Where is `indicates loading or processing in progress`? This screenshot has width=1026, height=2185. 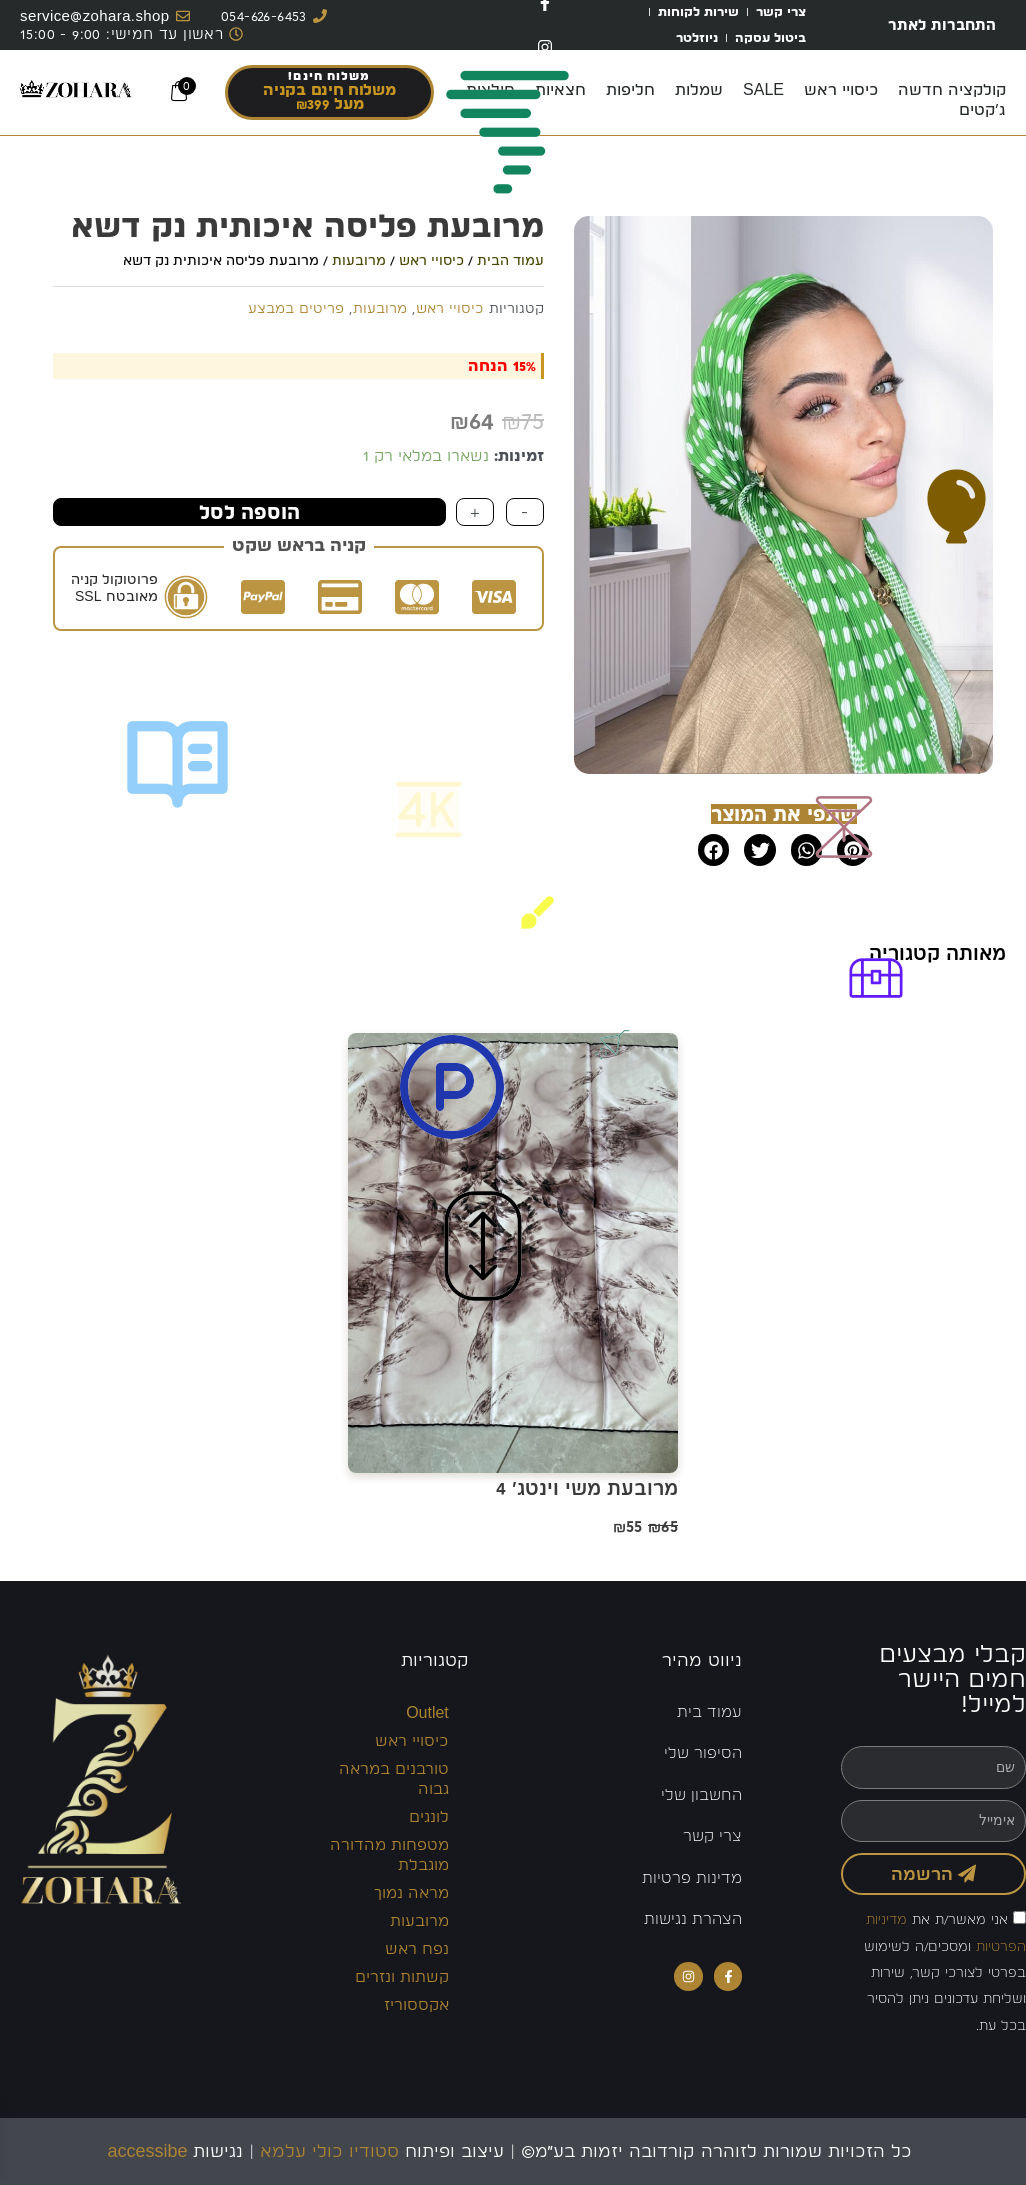 indicates loading or processing in progress is located at coordinates (844, 827).